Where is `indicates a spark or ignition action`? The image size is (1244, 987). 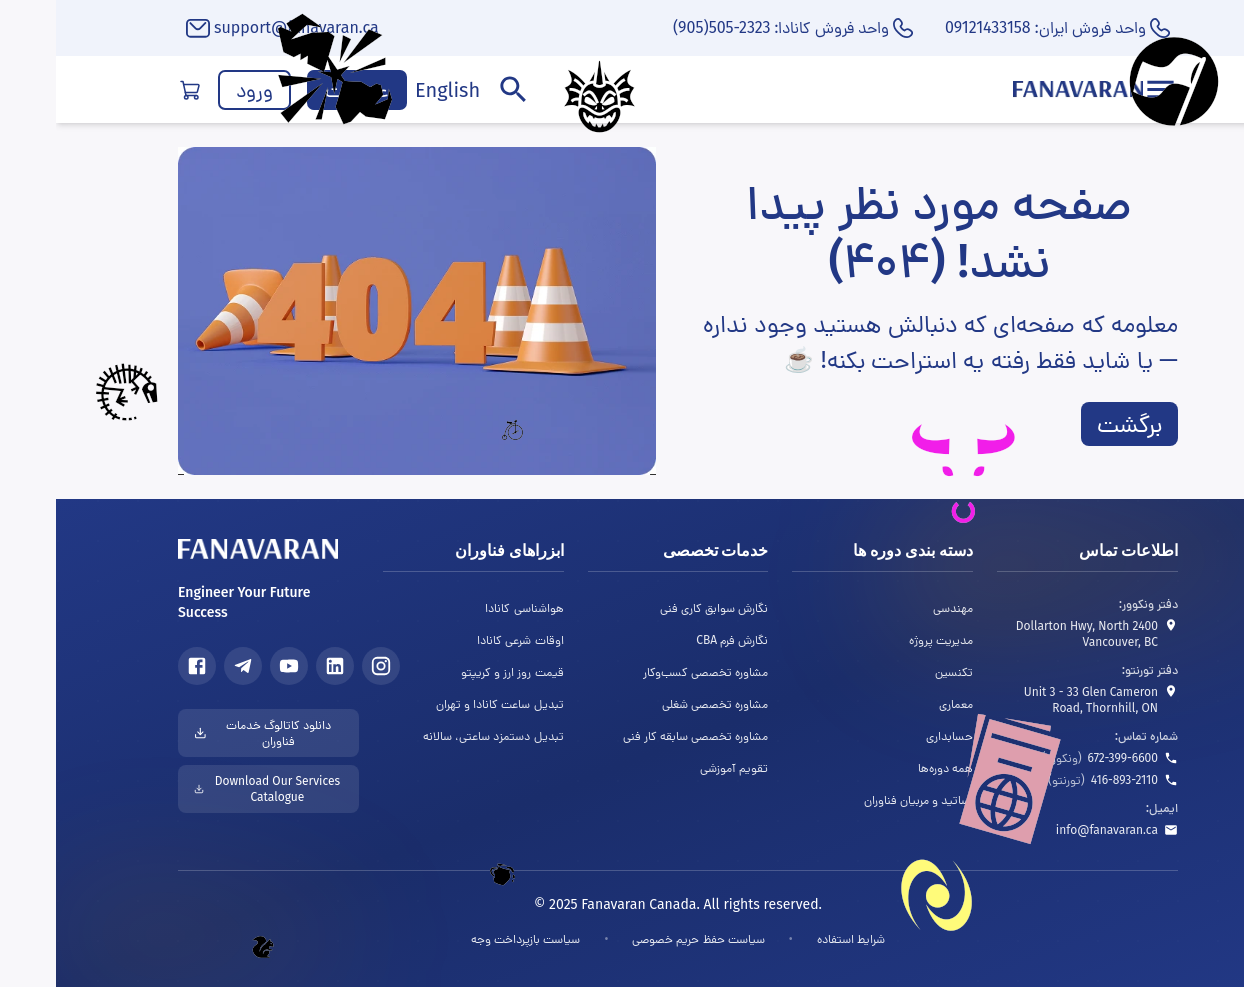 indicates a spark or ignition action is located at coordinates (335, 69).